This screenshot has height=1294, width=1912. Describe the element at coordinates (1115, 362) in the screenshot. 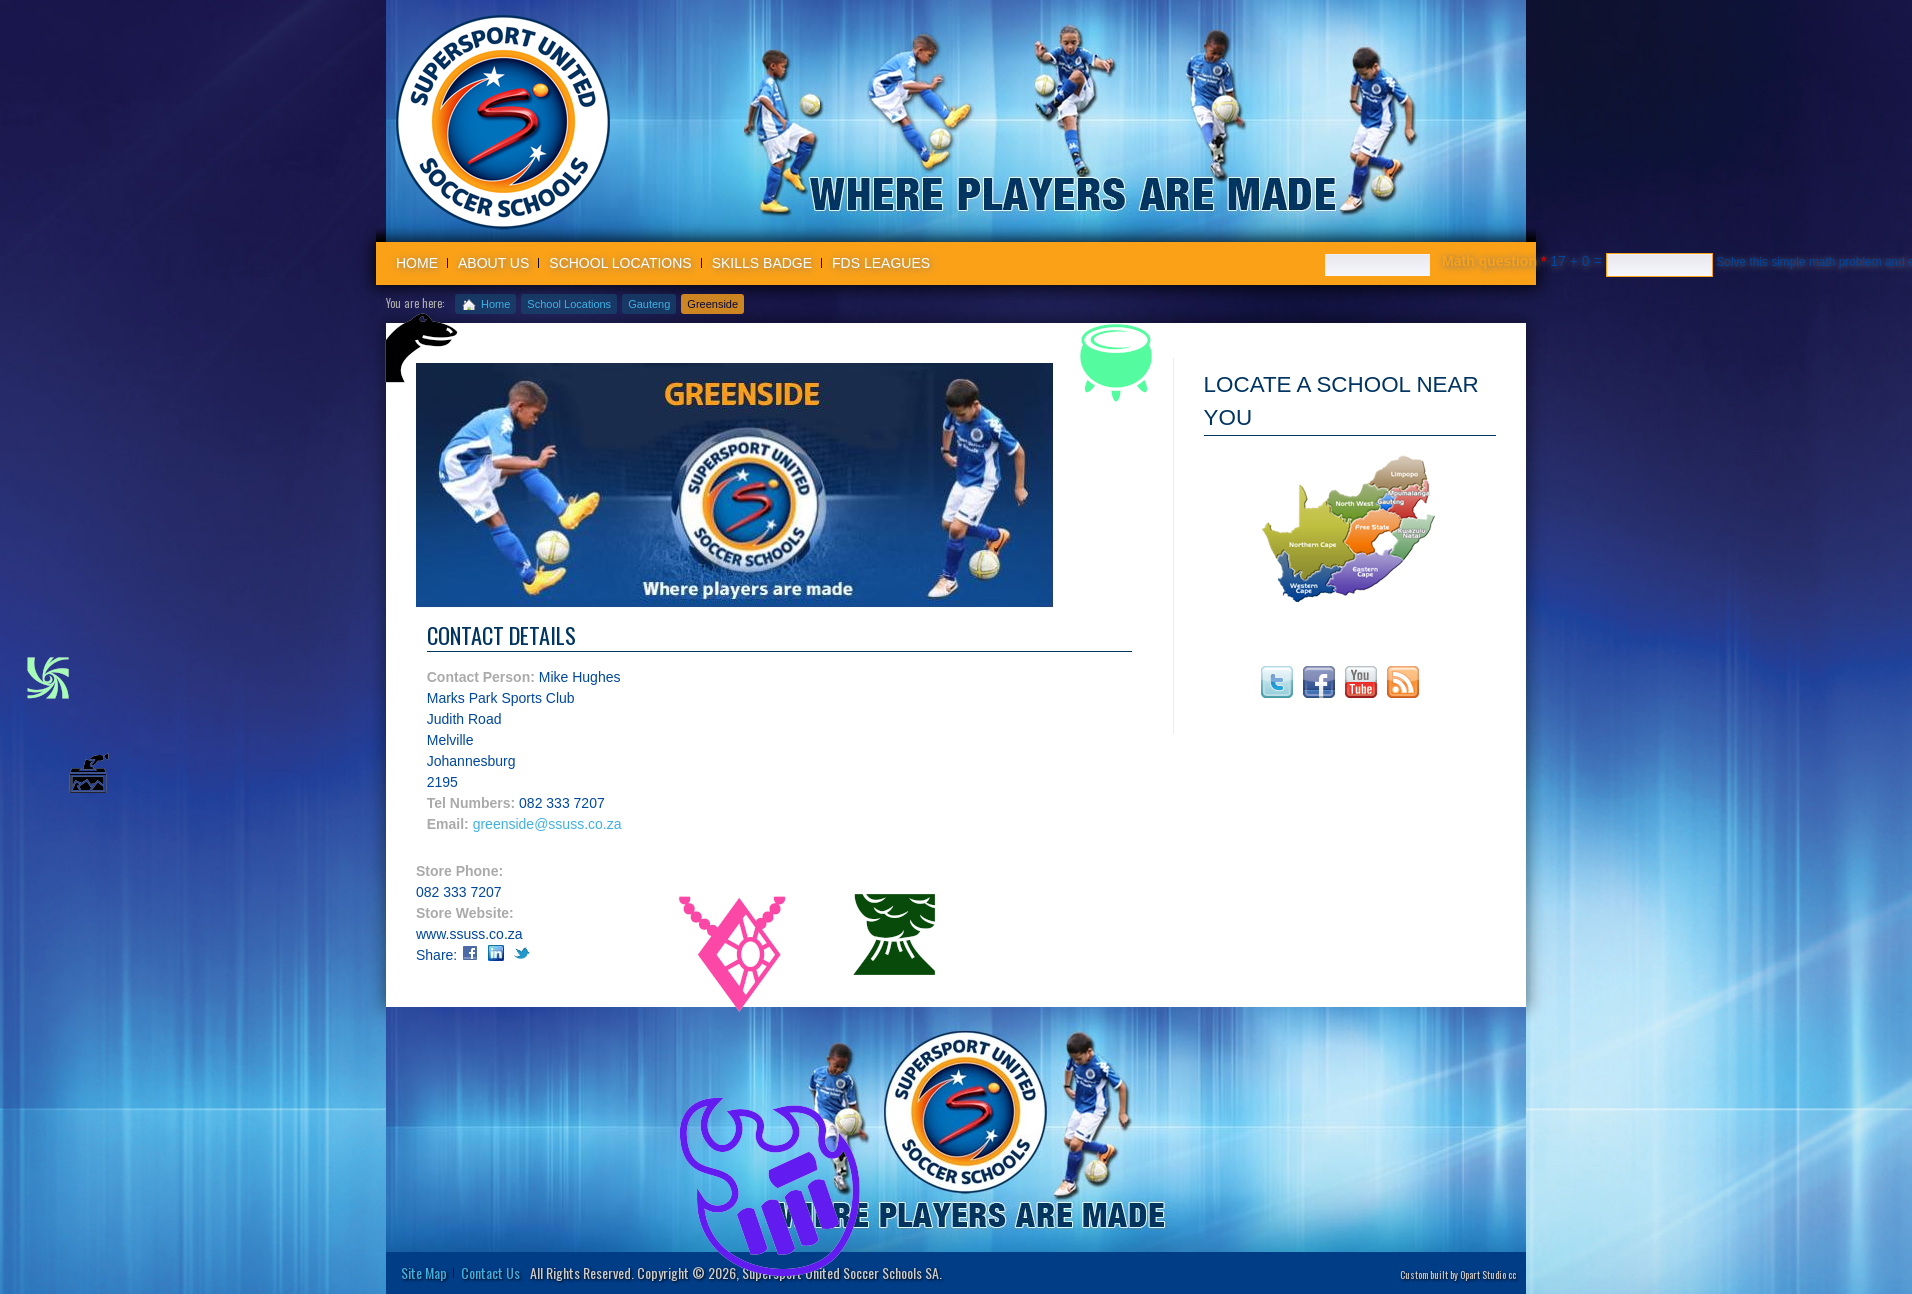

I see `access crafting or potion brewing features` at that location.